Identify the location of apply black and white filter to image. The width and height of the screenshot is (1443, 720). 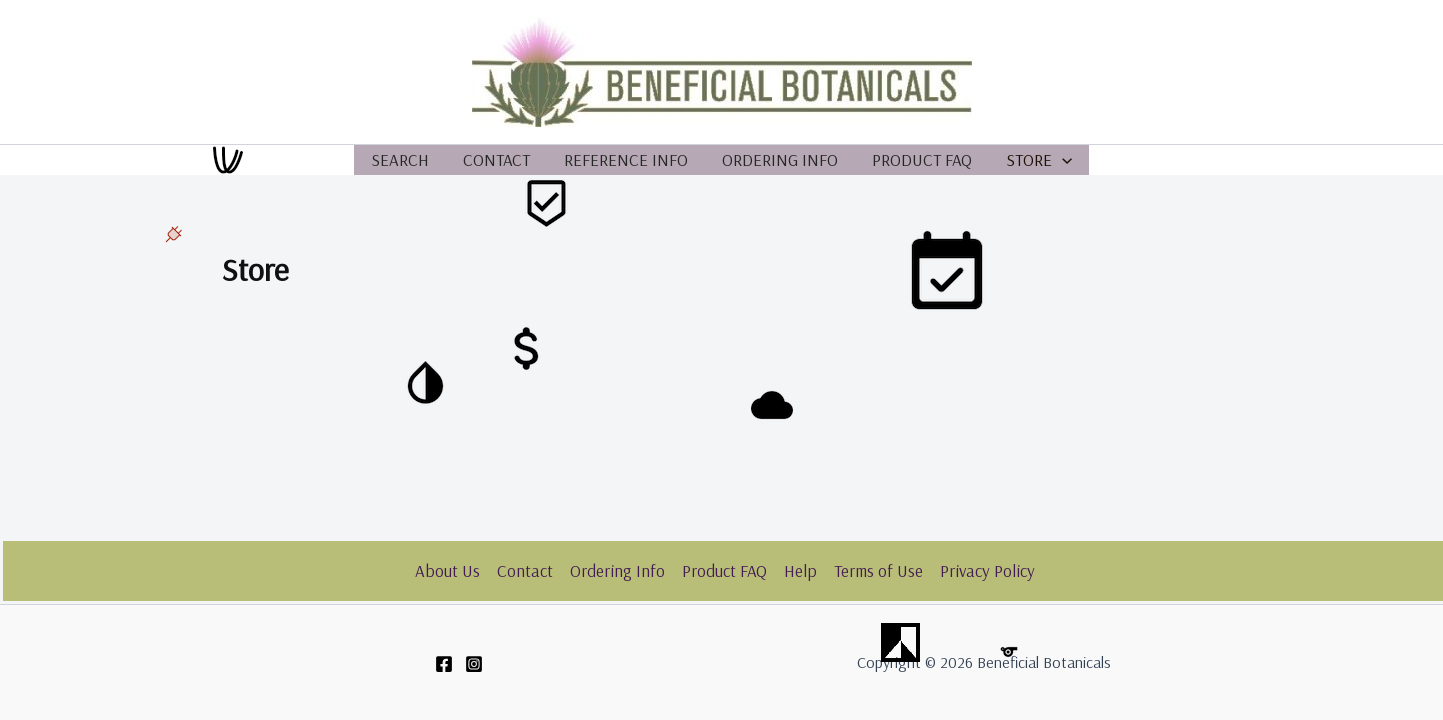
(900, 642).